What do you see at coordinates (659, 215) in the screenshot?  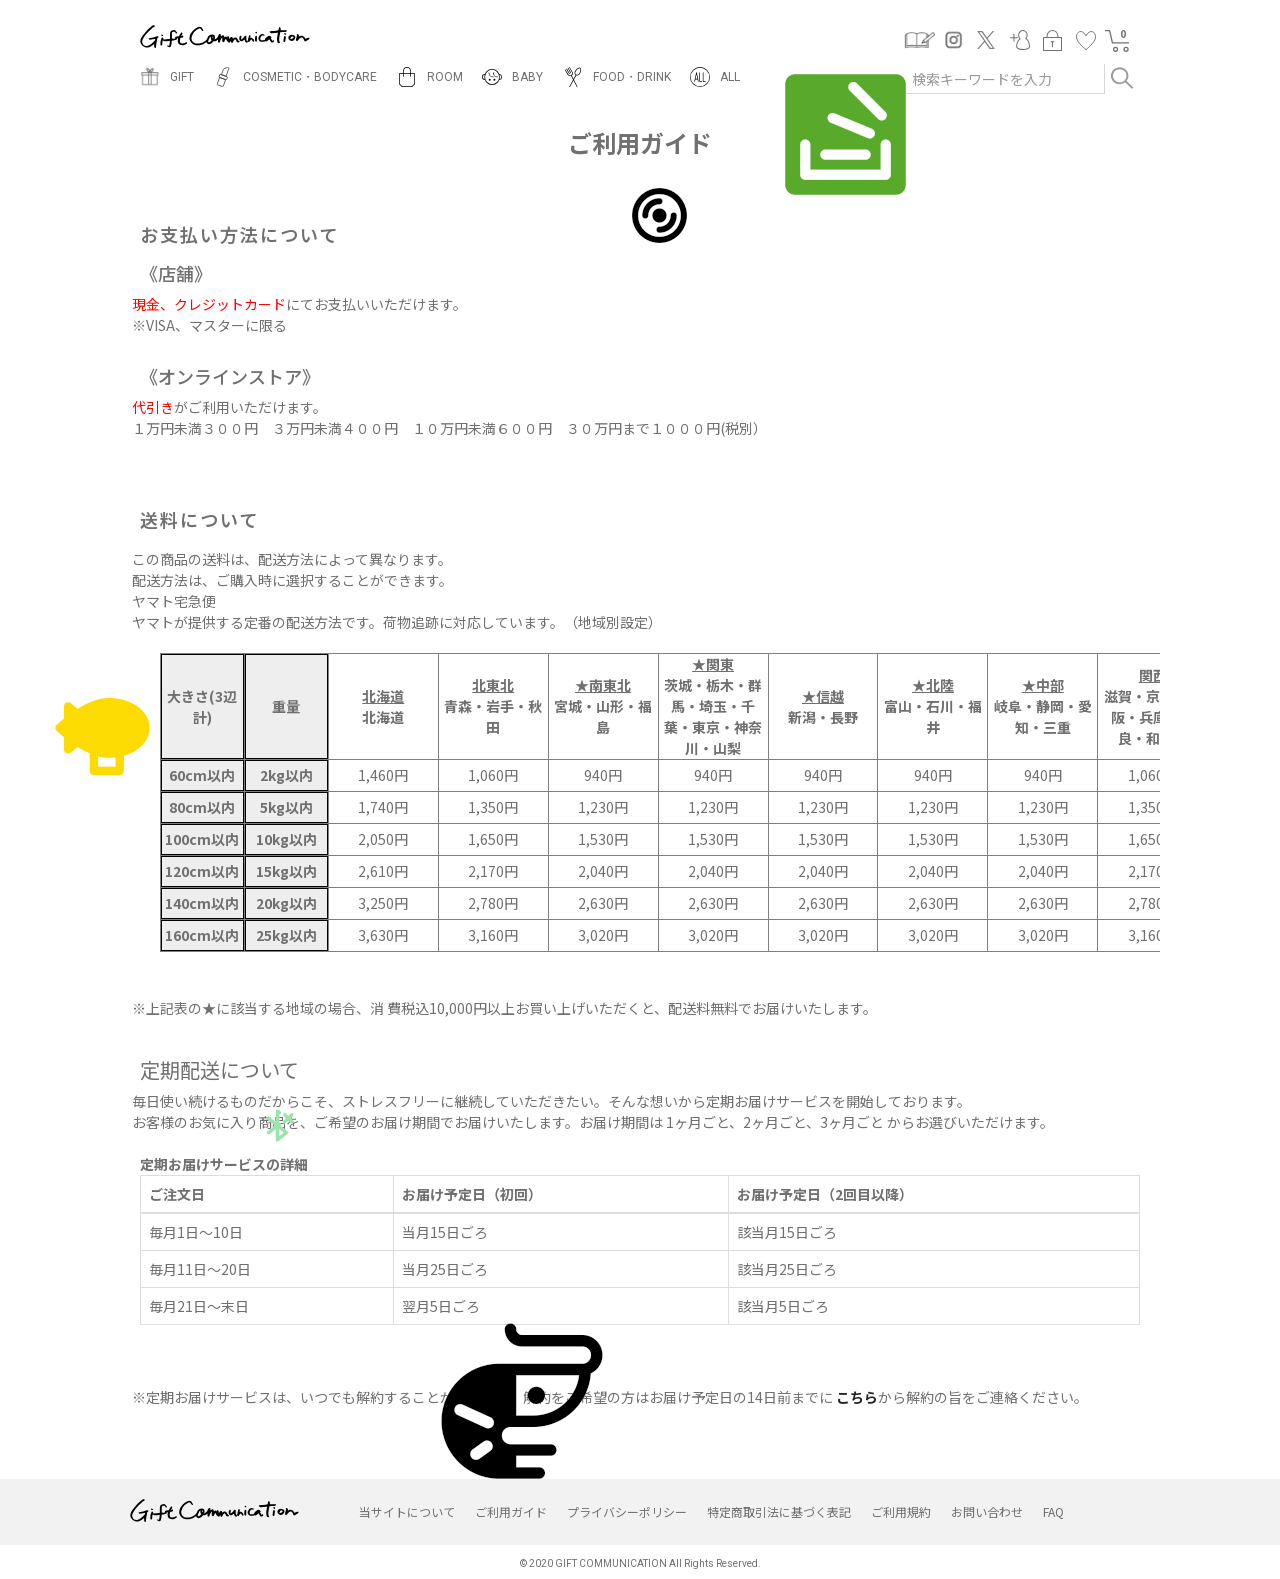 I see `play or browse music library` at bounding box center [659, 215].